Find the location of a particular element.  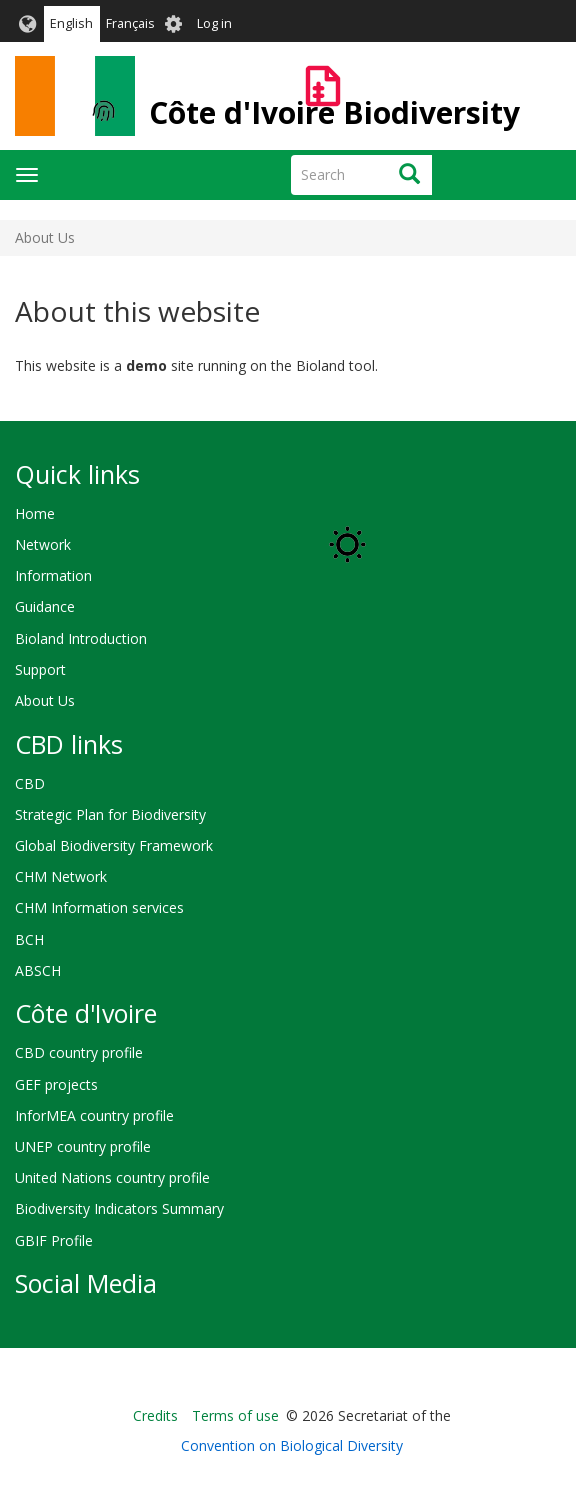

authenticate with fingerprint is located at coordinates (104, 111).